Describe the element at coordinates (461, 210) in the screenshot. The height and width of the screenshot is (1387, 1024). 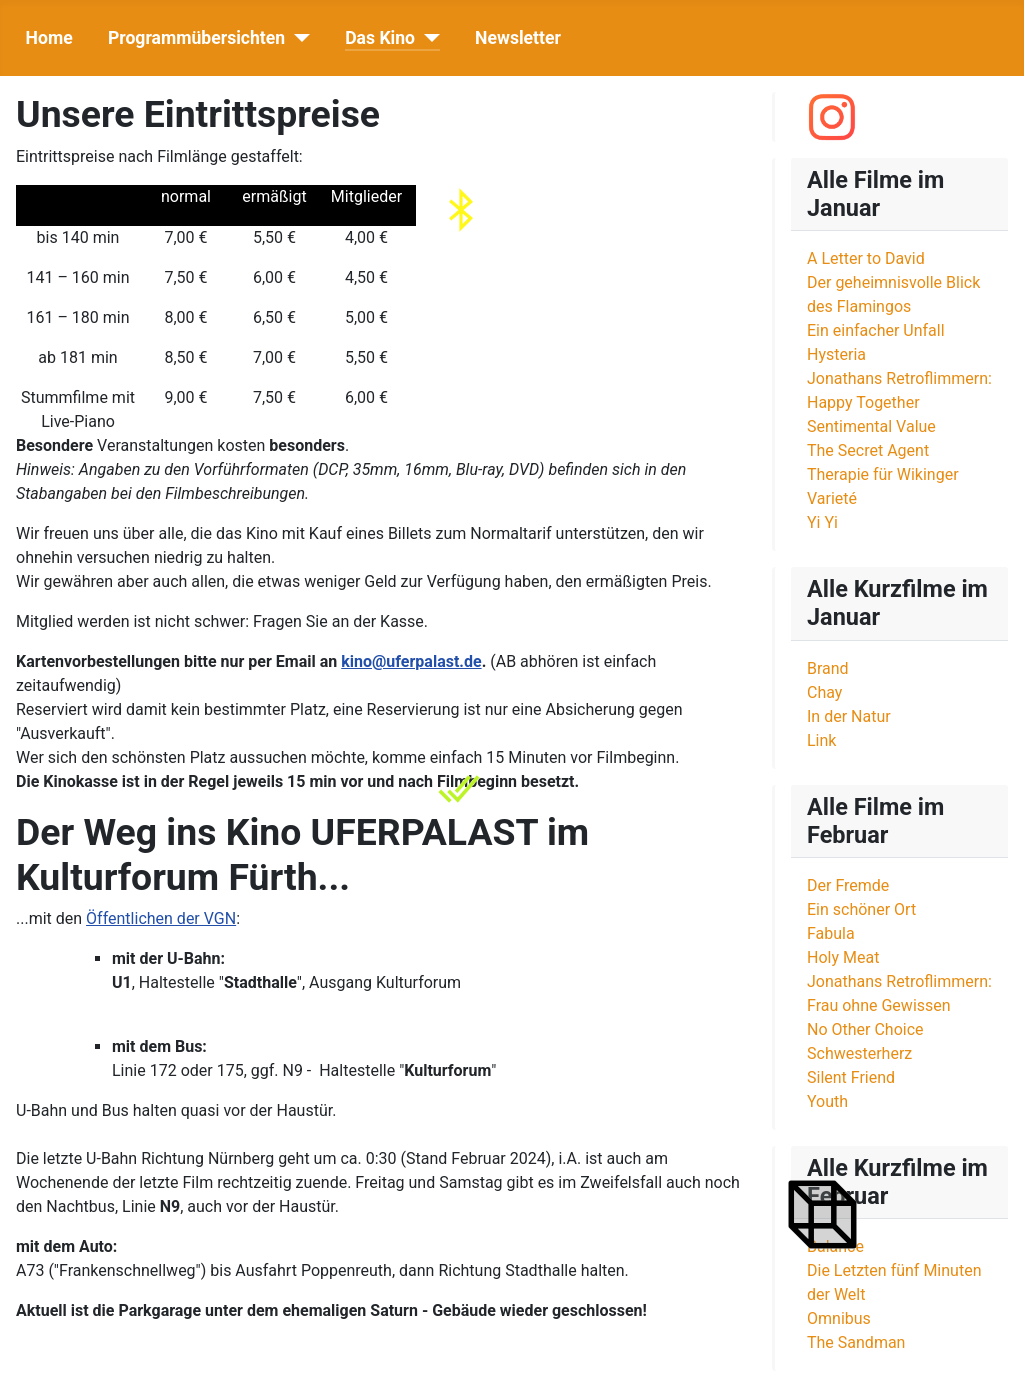
I see `toggle bluetooth connectivity on or off` at that location.